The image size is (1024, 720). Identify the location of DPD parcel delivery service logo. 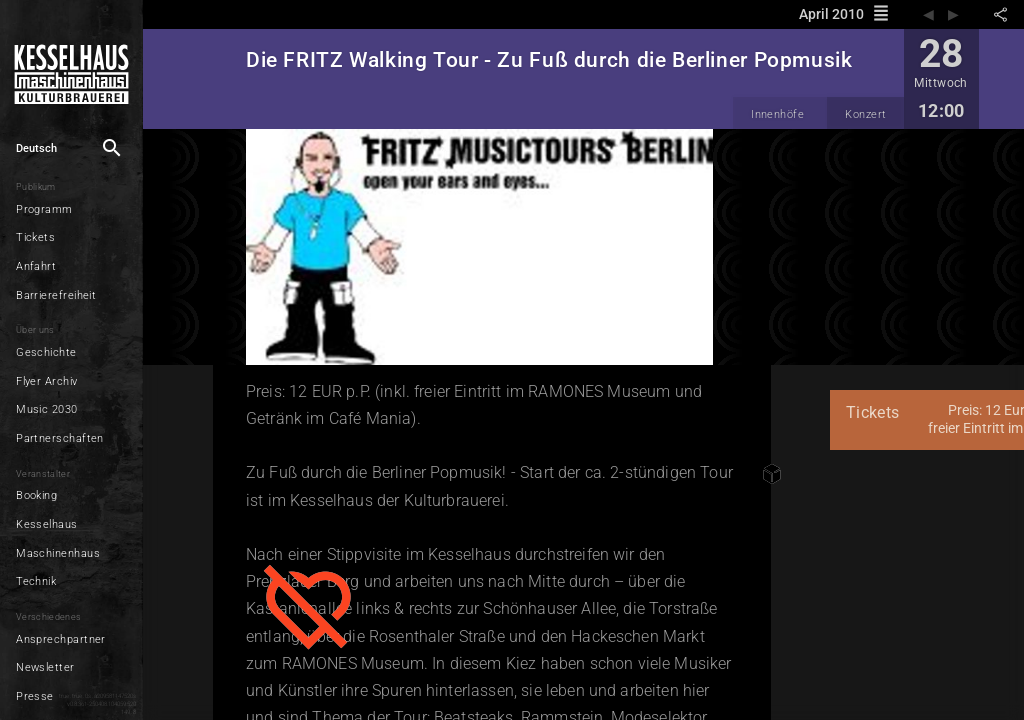
(772, 474).